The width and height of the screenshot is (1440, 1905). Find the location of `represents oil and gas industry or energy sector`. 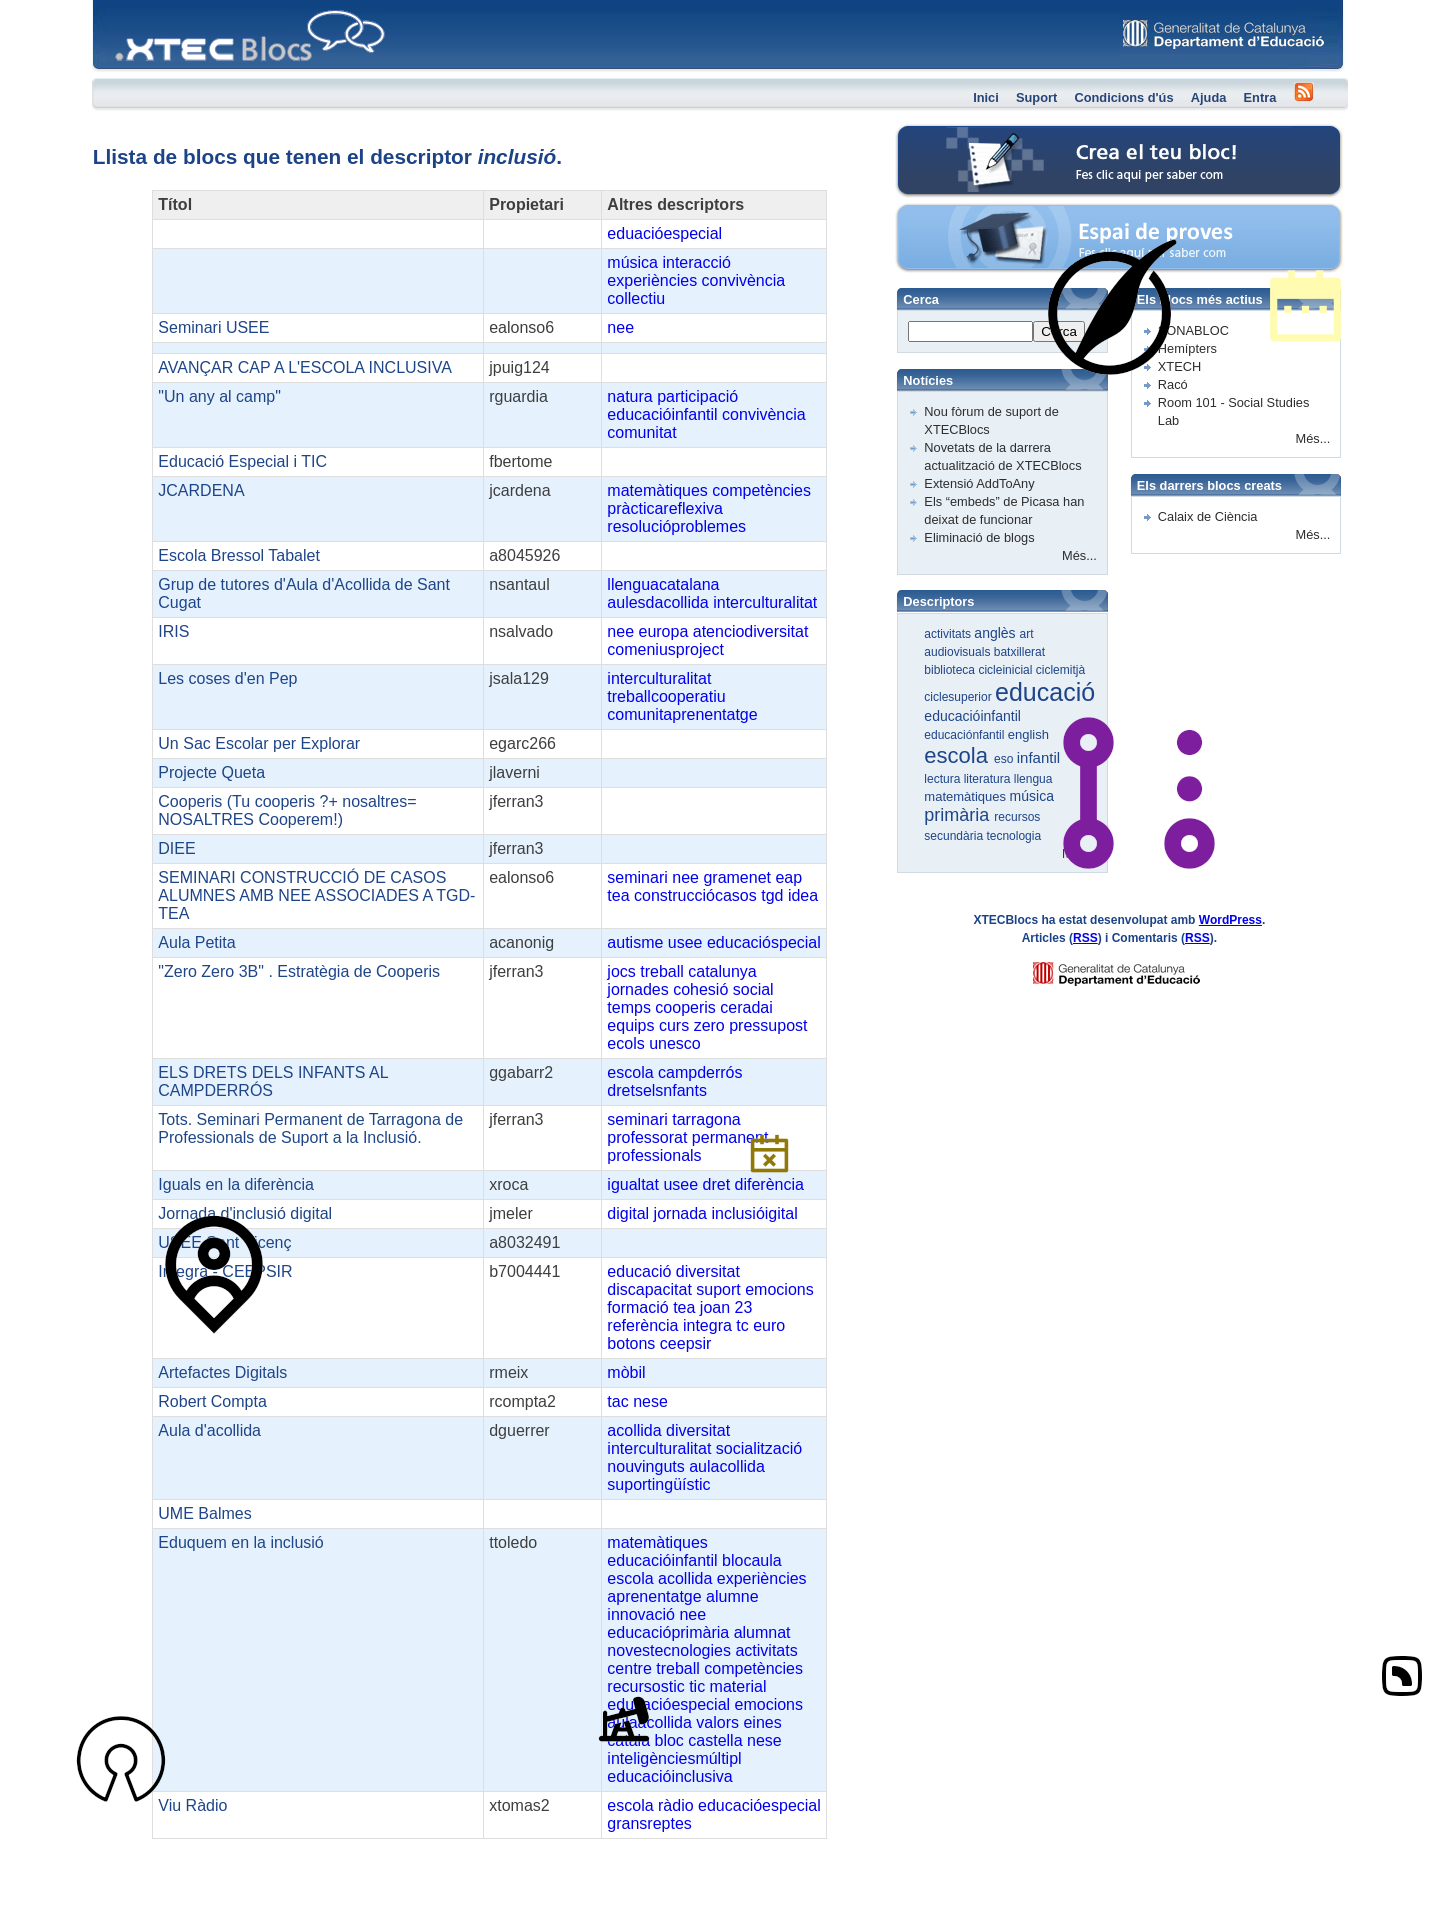

represents oil and gas industry or energy sector is located at coordinates (624, 1719).